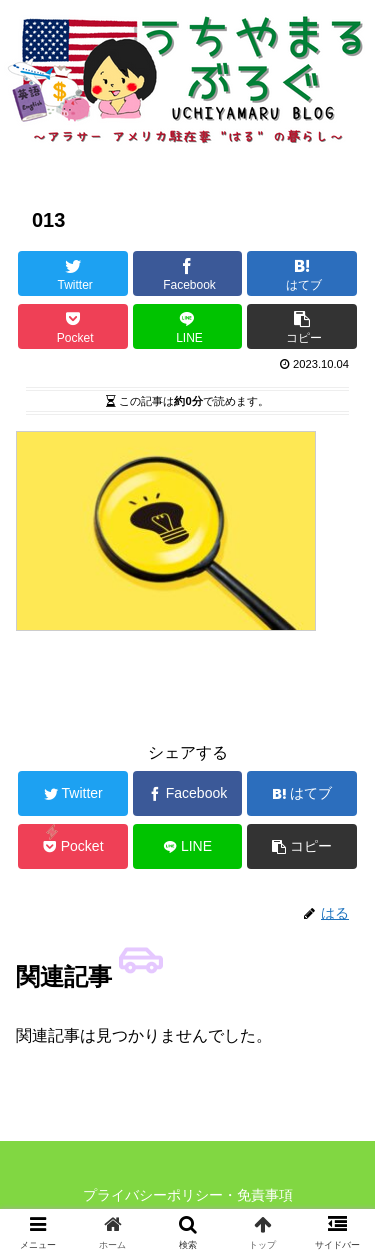 The height and width of the screenshot is (1259, 375). I want to click on quick actions or shortcuts, so click(52, 832).